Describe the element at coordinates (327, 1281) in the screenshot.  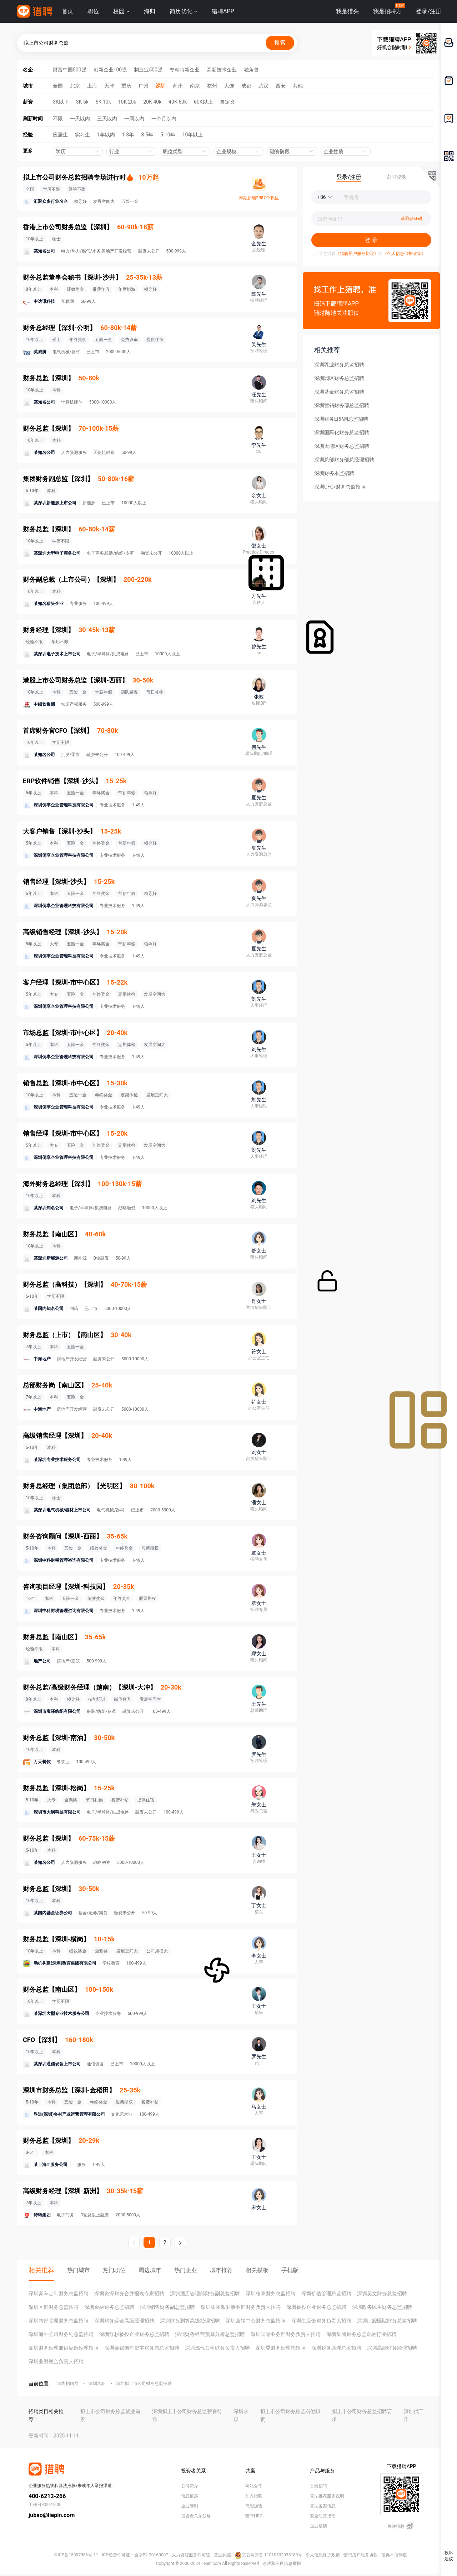
I see `unlocked or unsecured state` at that location.